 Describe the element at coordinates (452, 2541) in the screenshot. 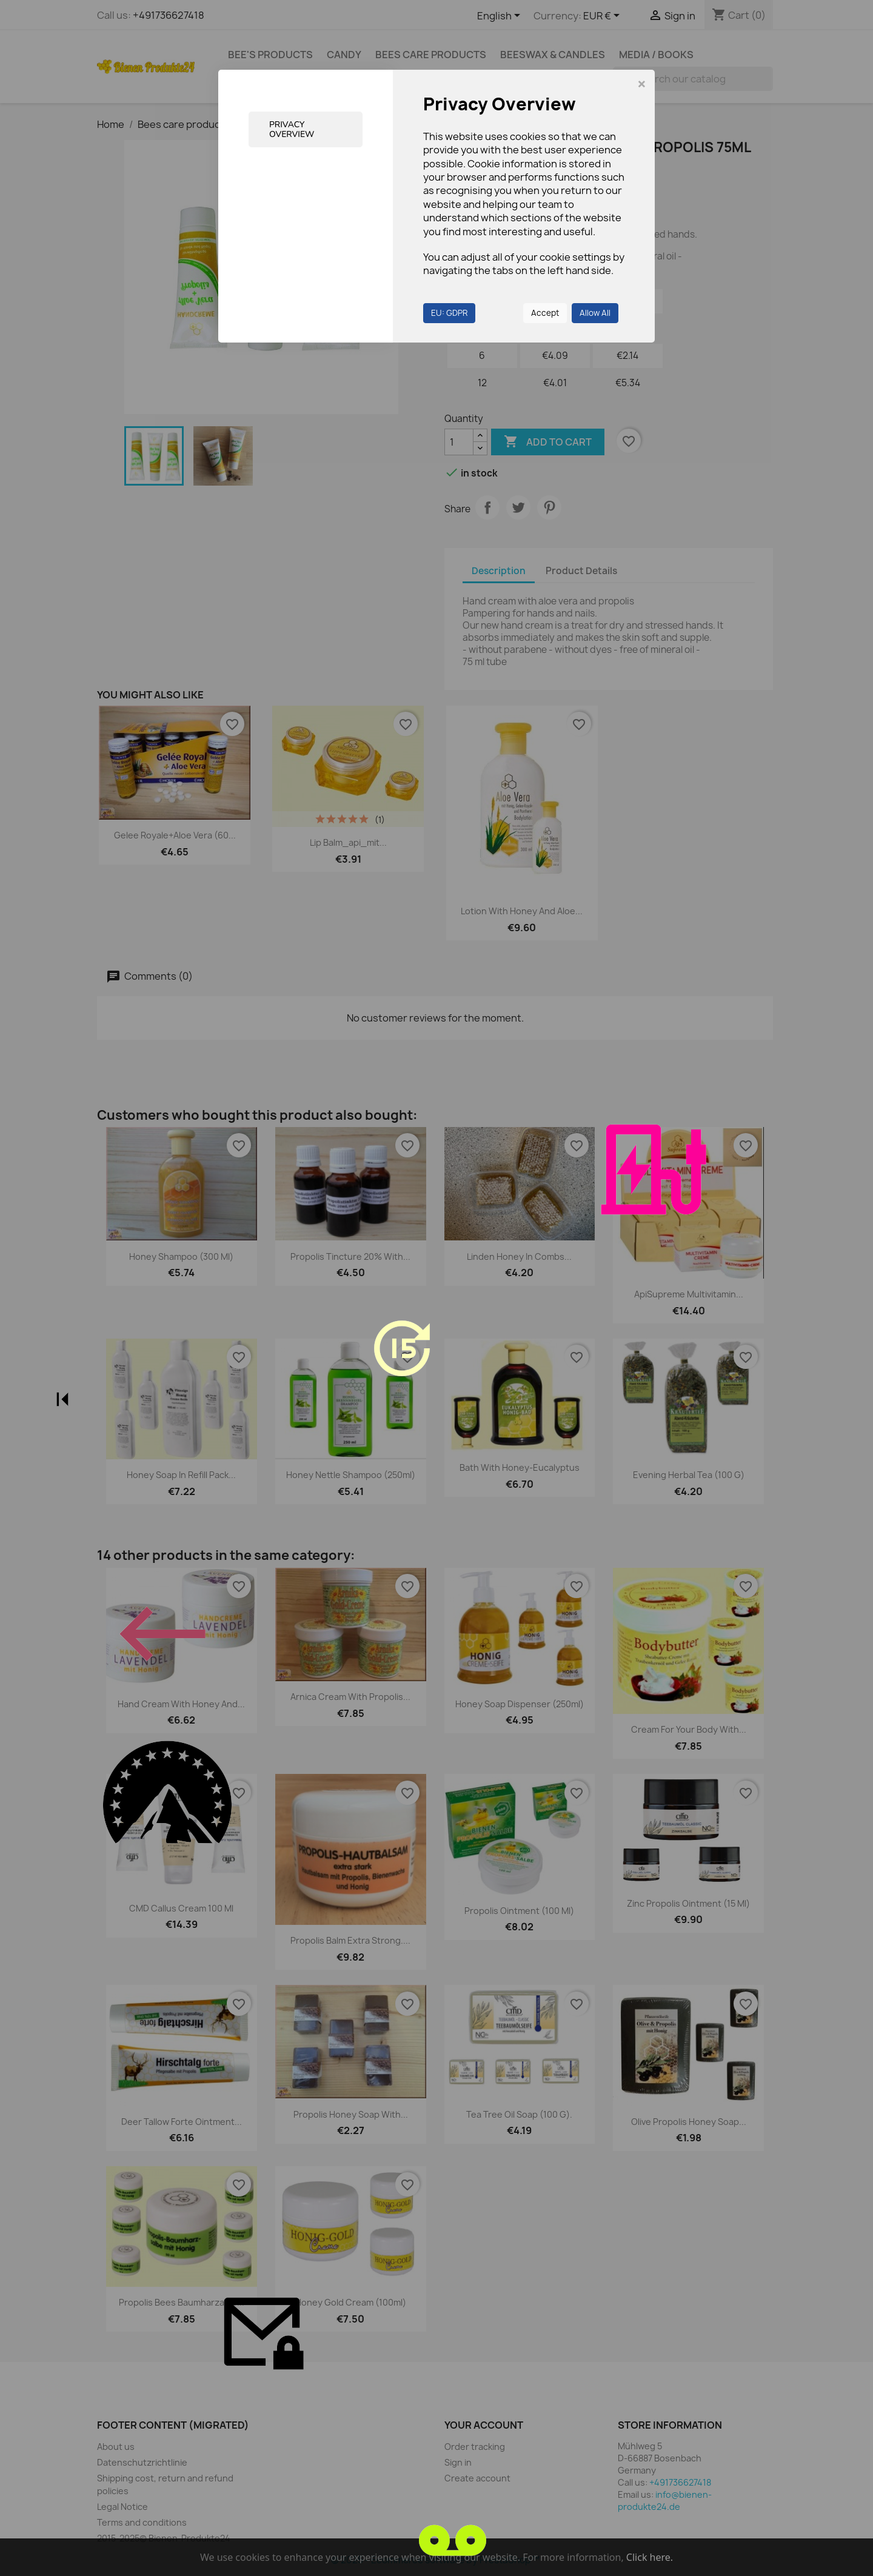

I see `access voicemail messages` at that location.